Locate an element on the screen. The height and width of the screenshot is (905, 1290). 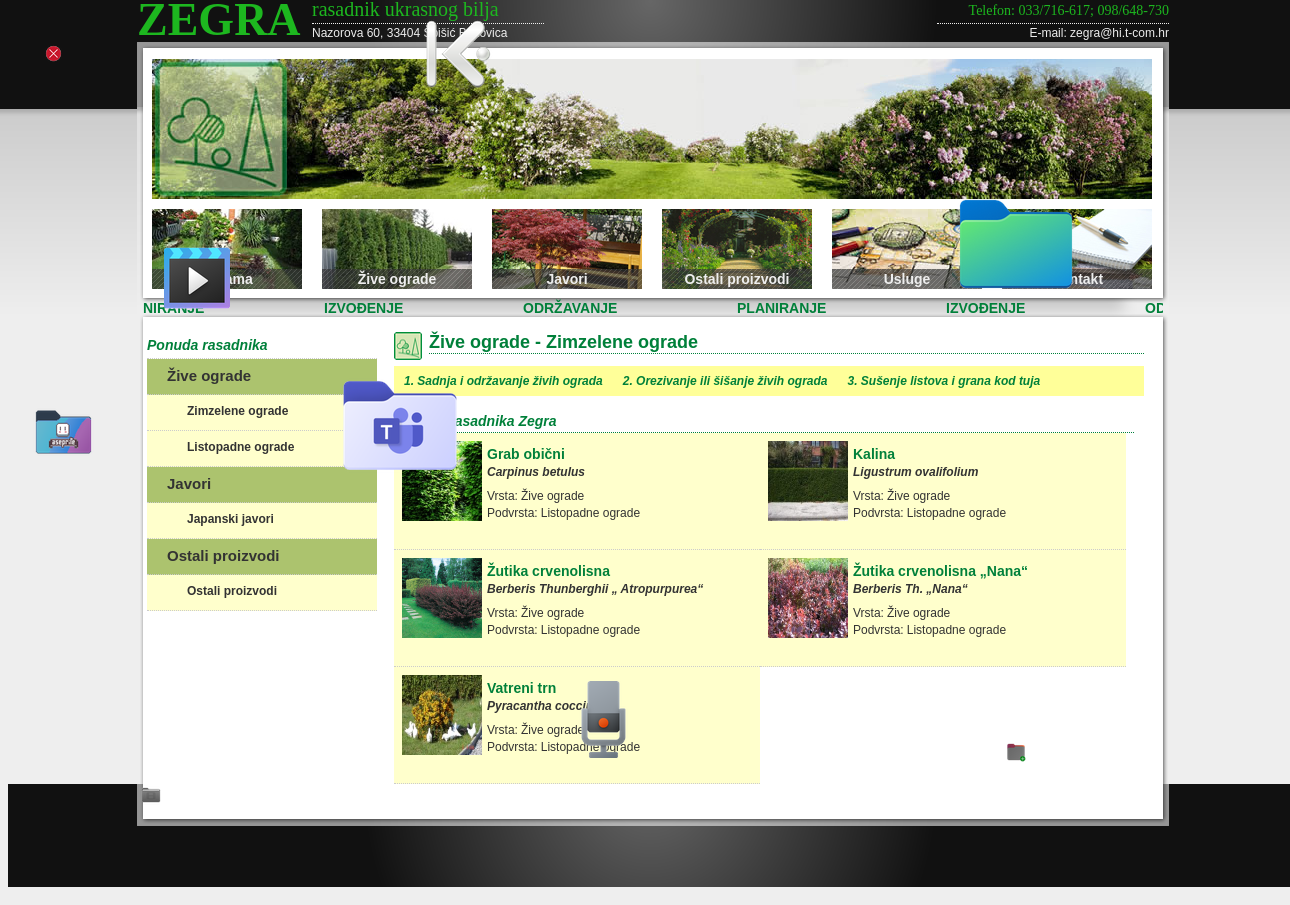
open folder containing aseprite project files is located at coordinates (63, 433).